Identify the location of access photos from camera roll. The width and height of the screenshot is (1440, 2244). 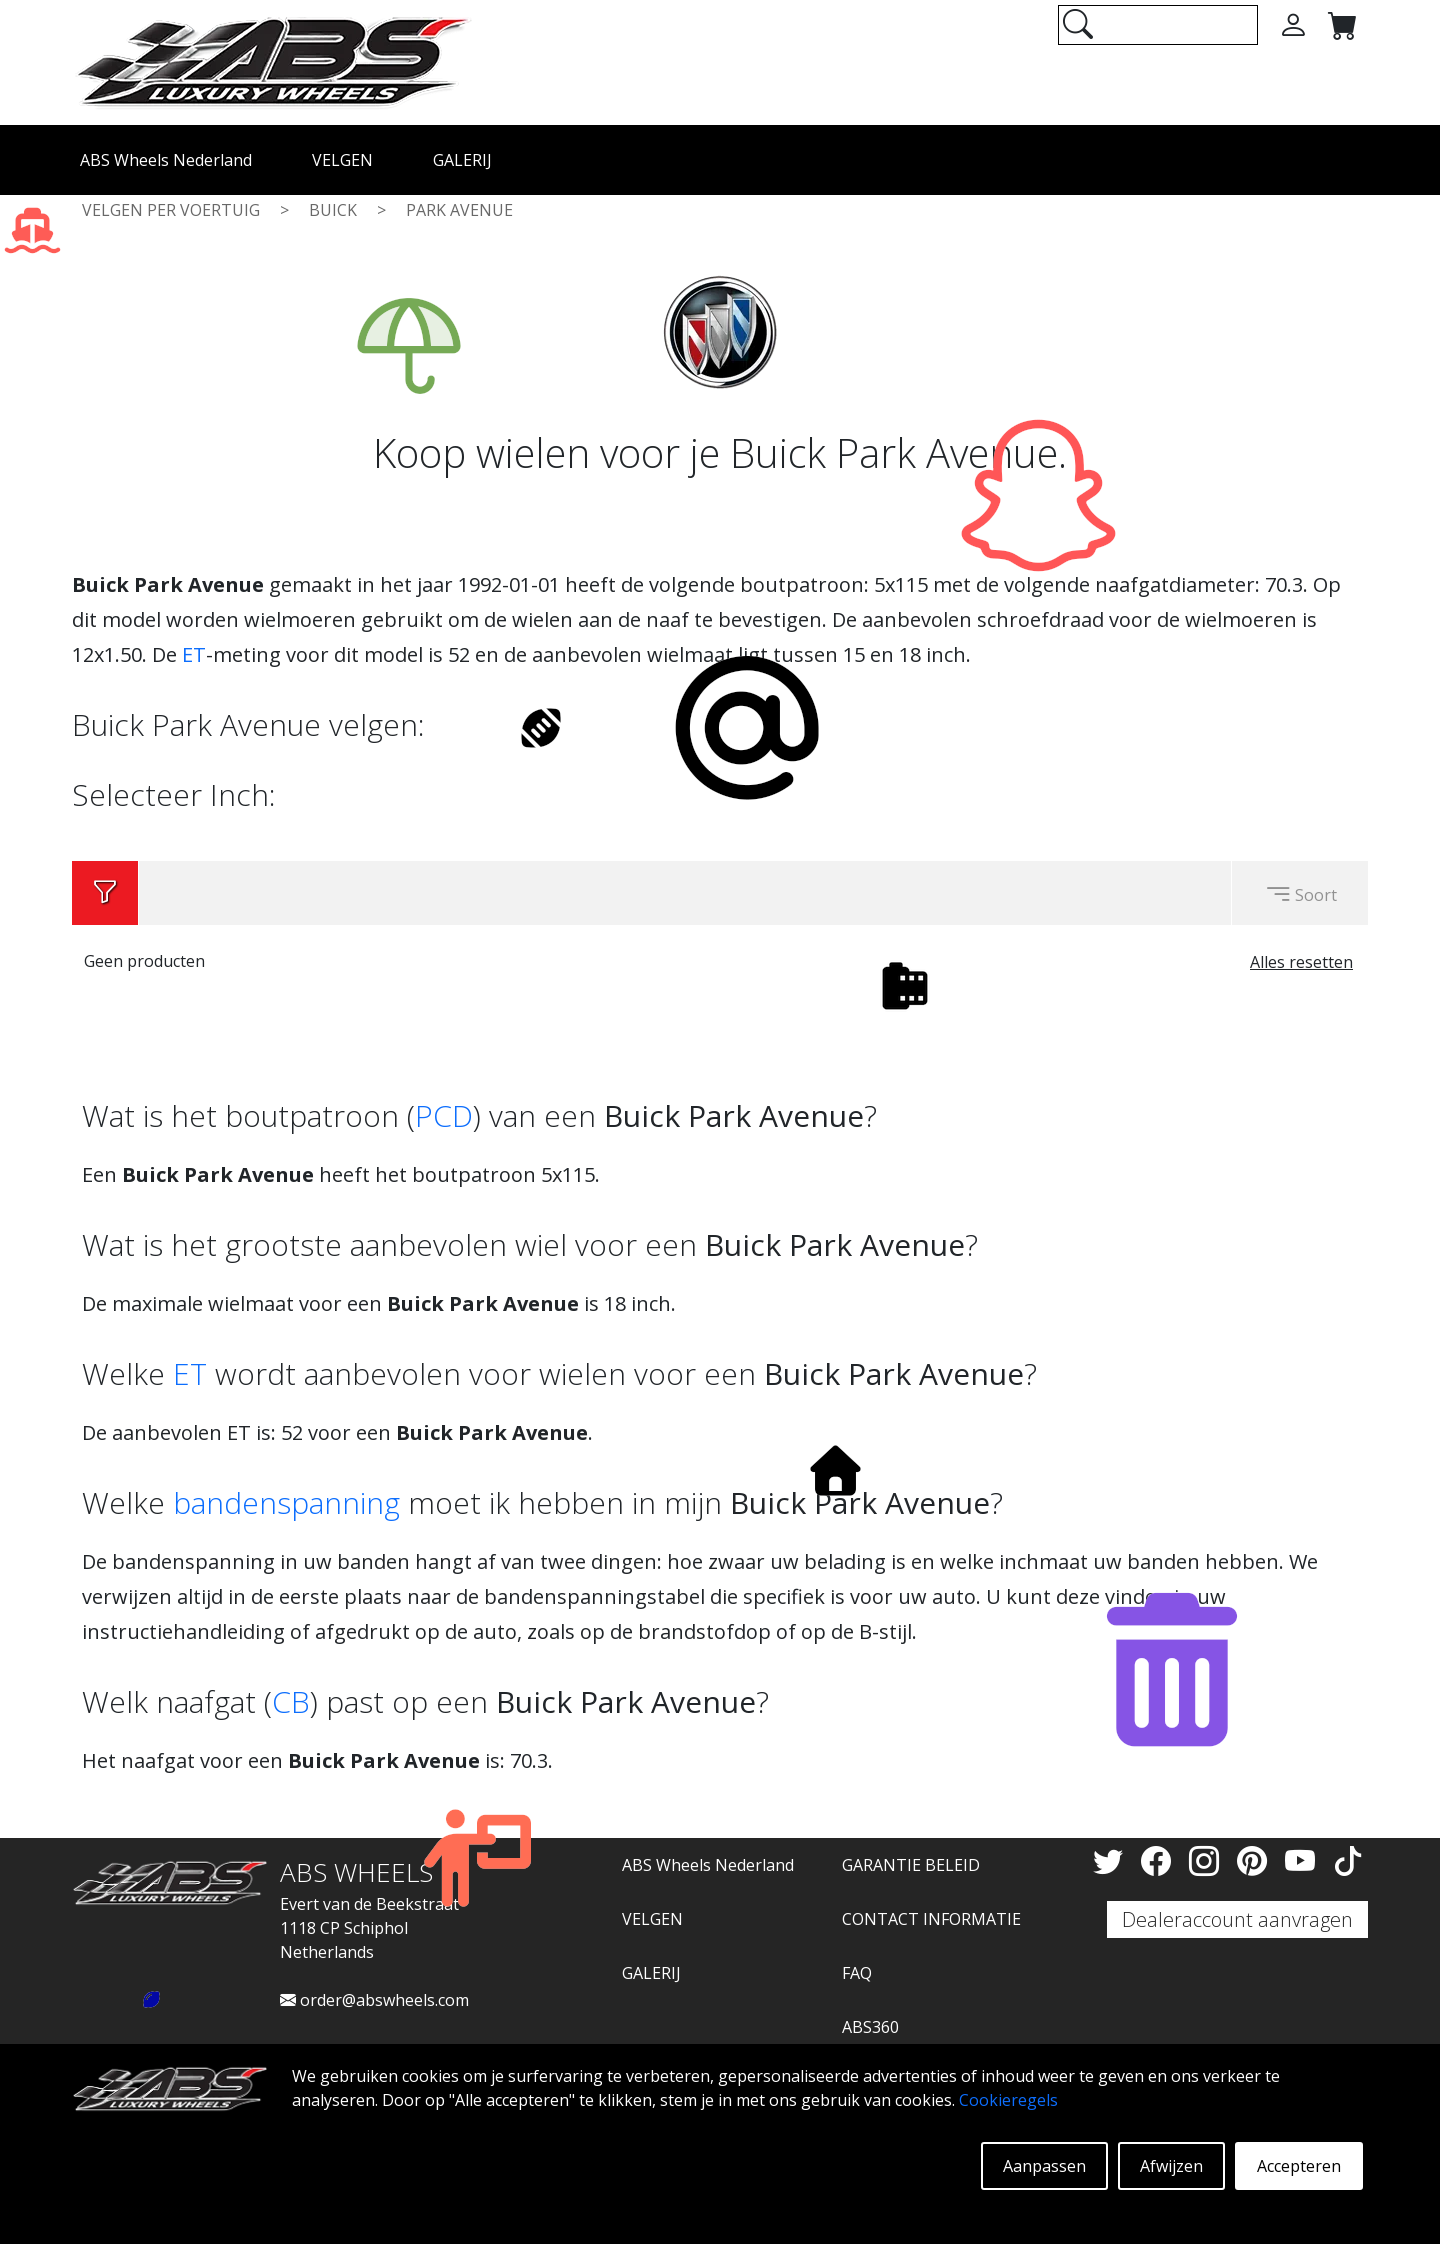
(905, 987).